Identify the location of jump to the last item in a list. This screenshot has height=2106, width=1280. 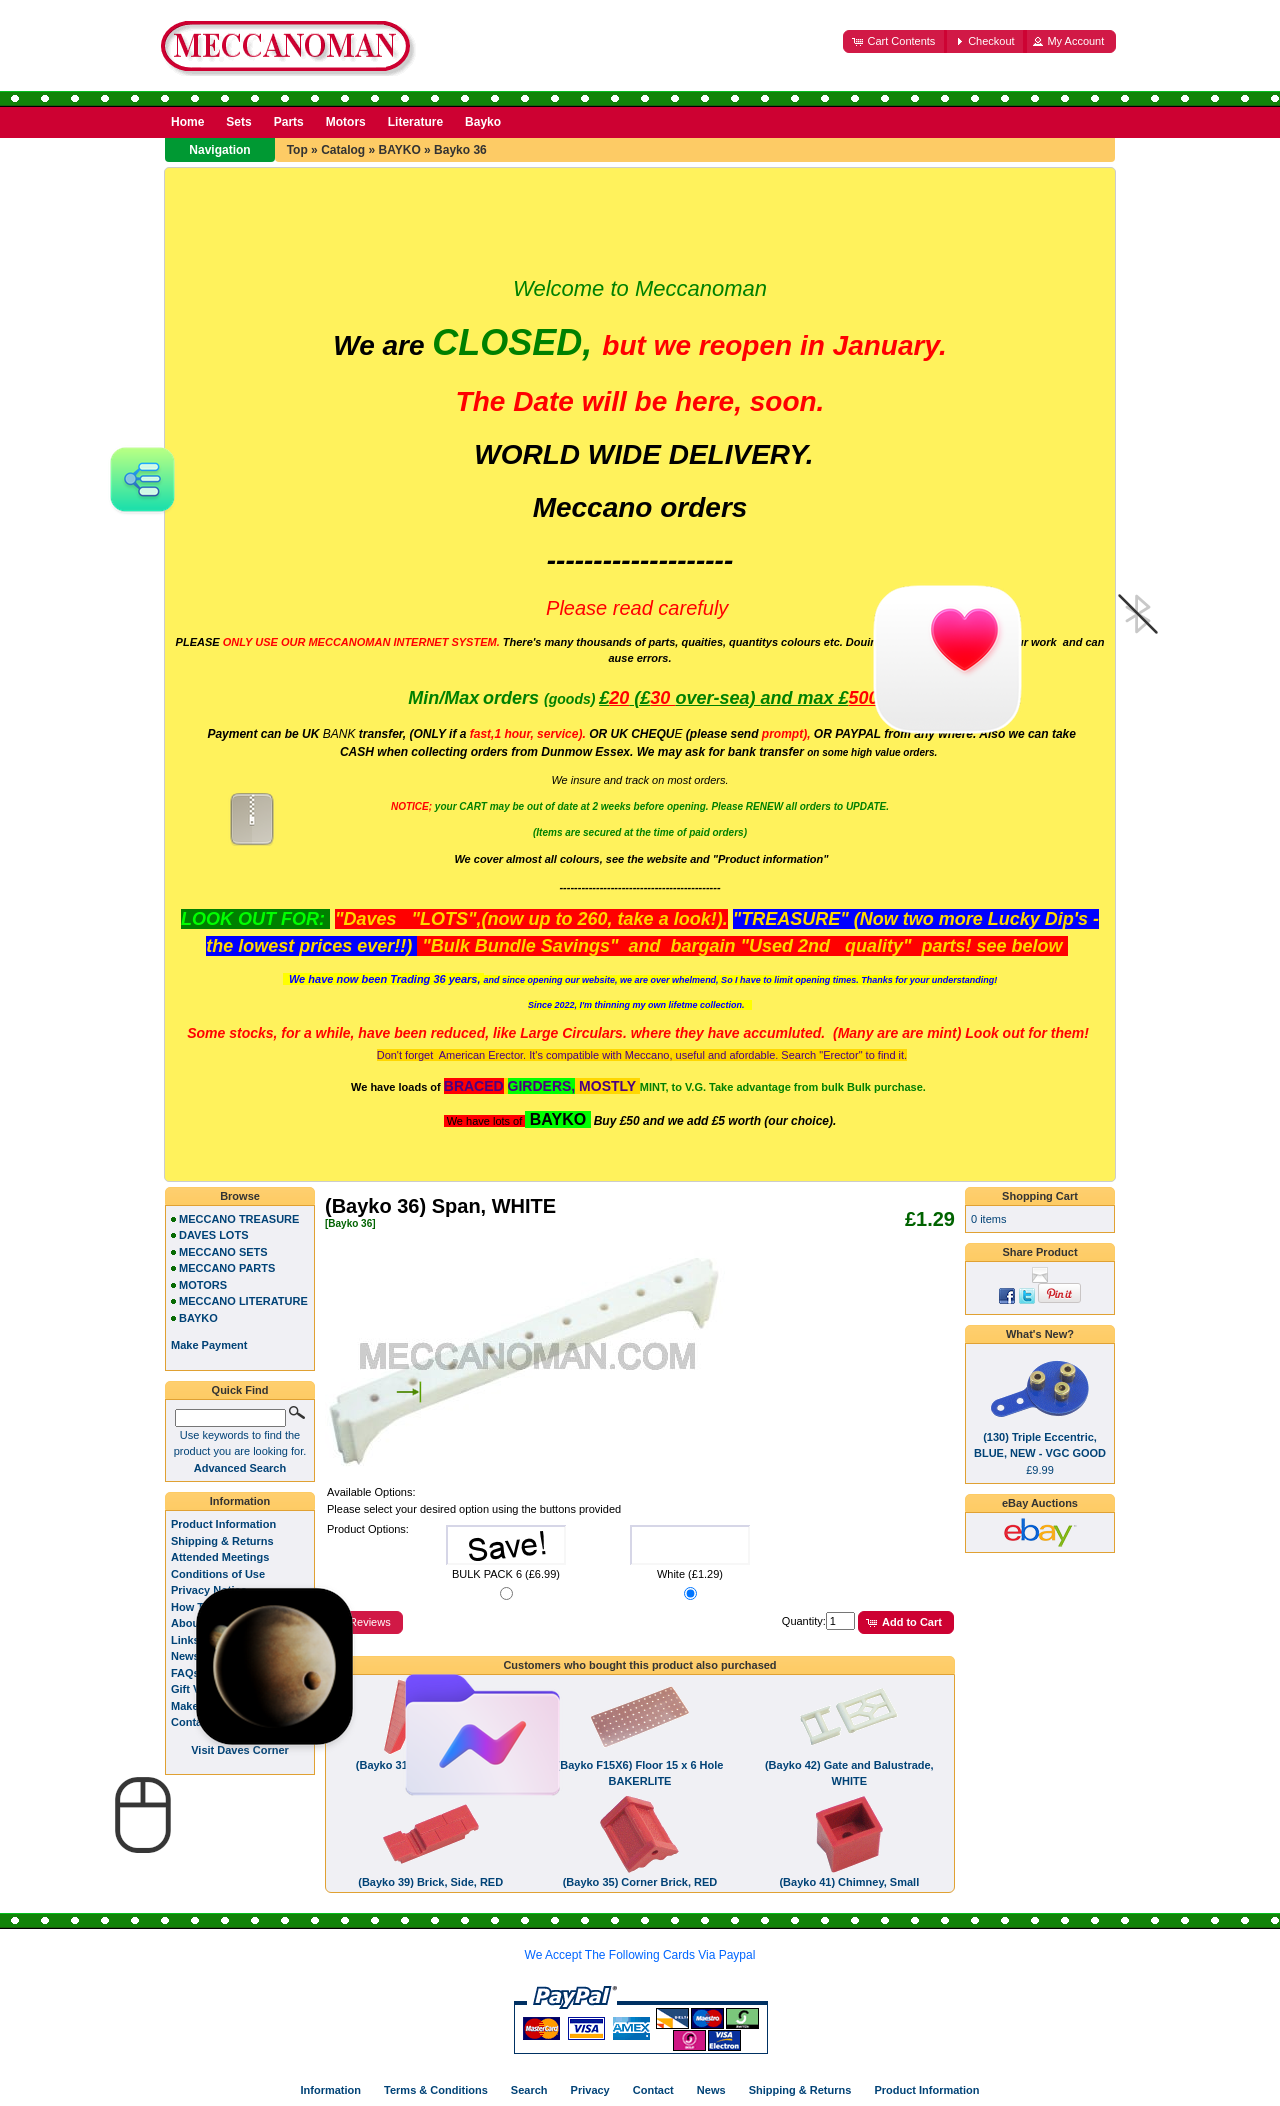
(409, 1392).